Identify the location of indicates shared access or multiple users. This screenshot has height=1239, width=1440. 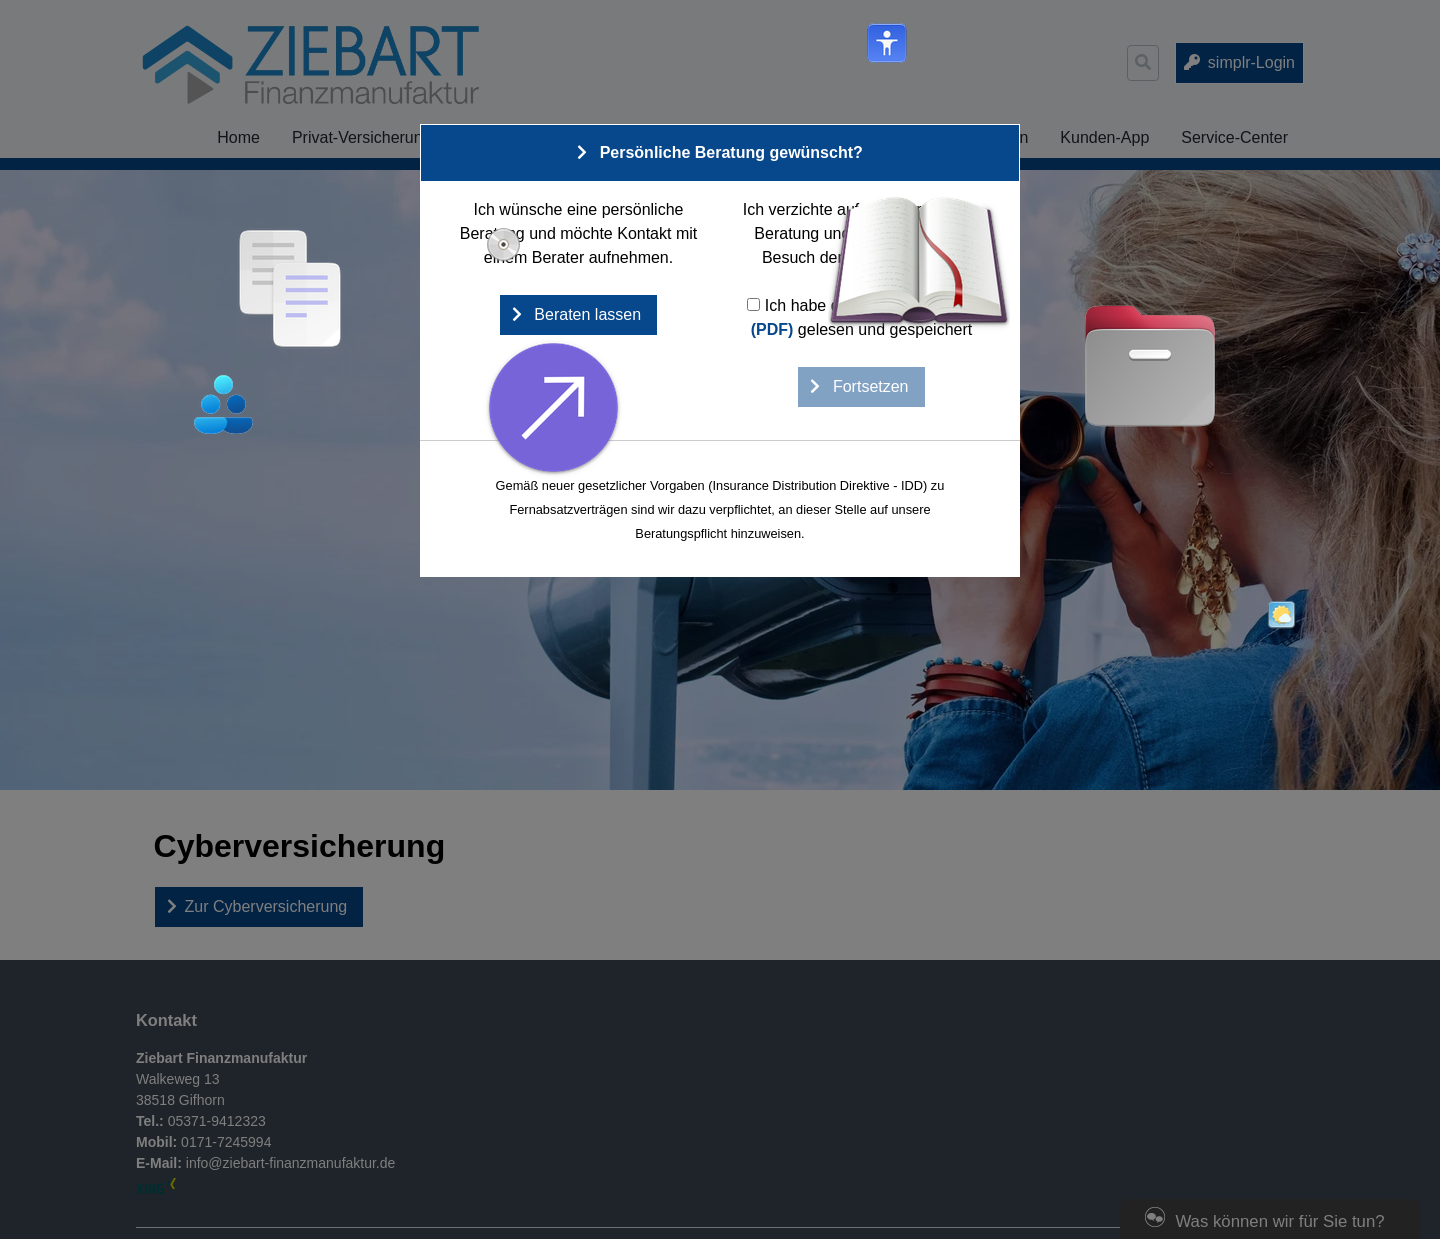
(223, 404).